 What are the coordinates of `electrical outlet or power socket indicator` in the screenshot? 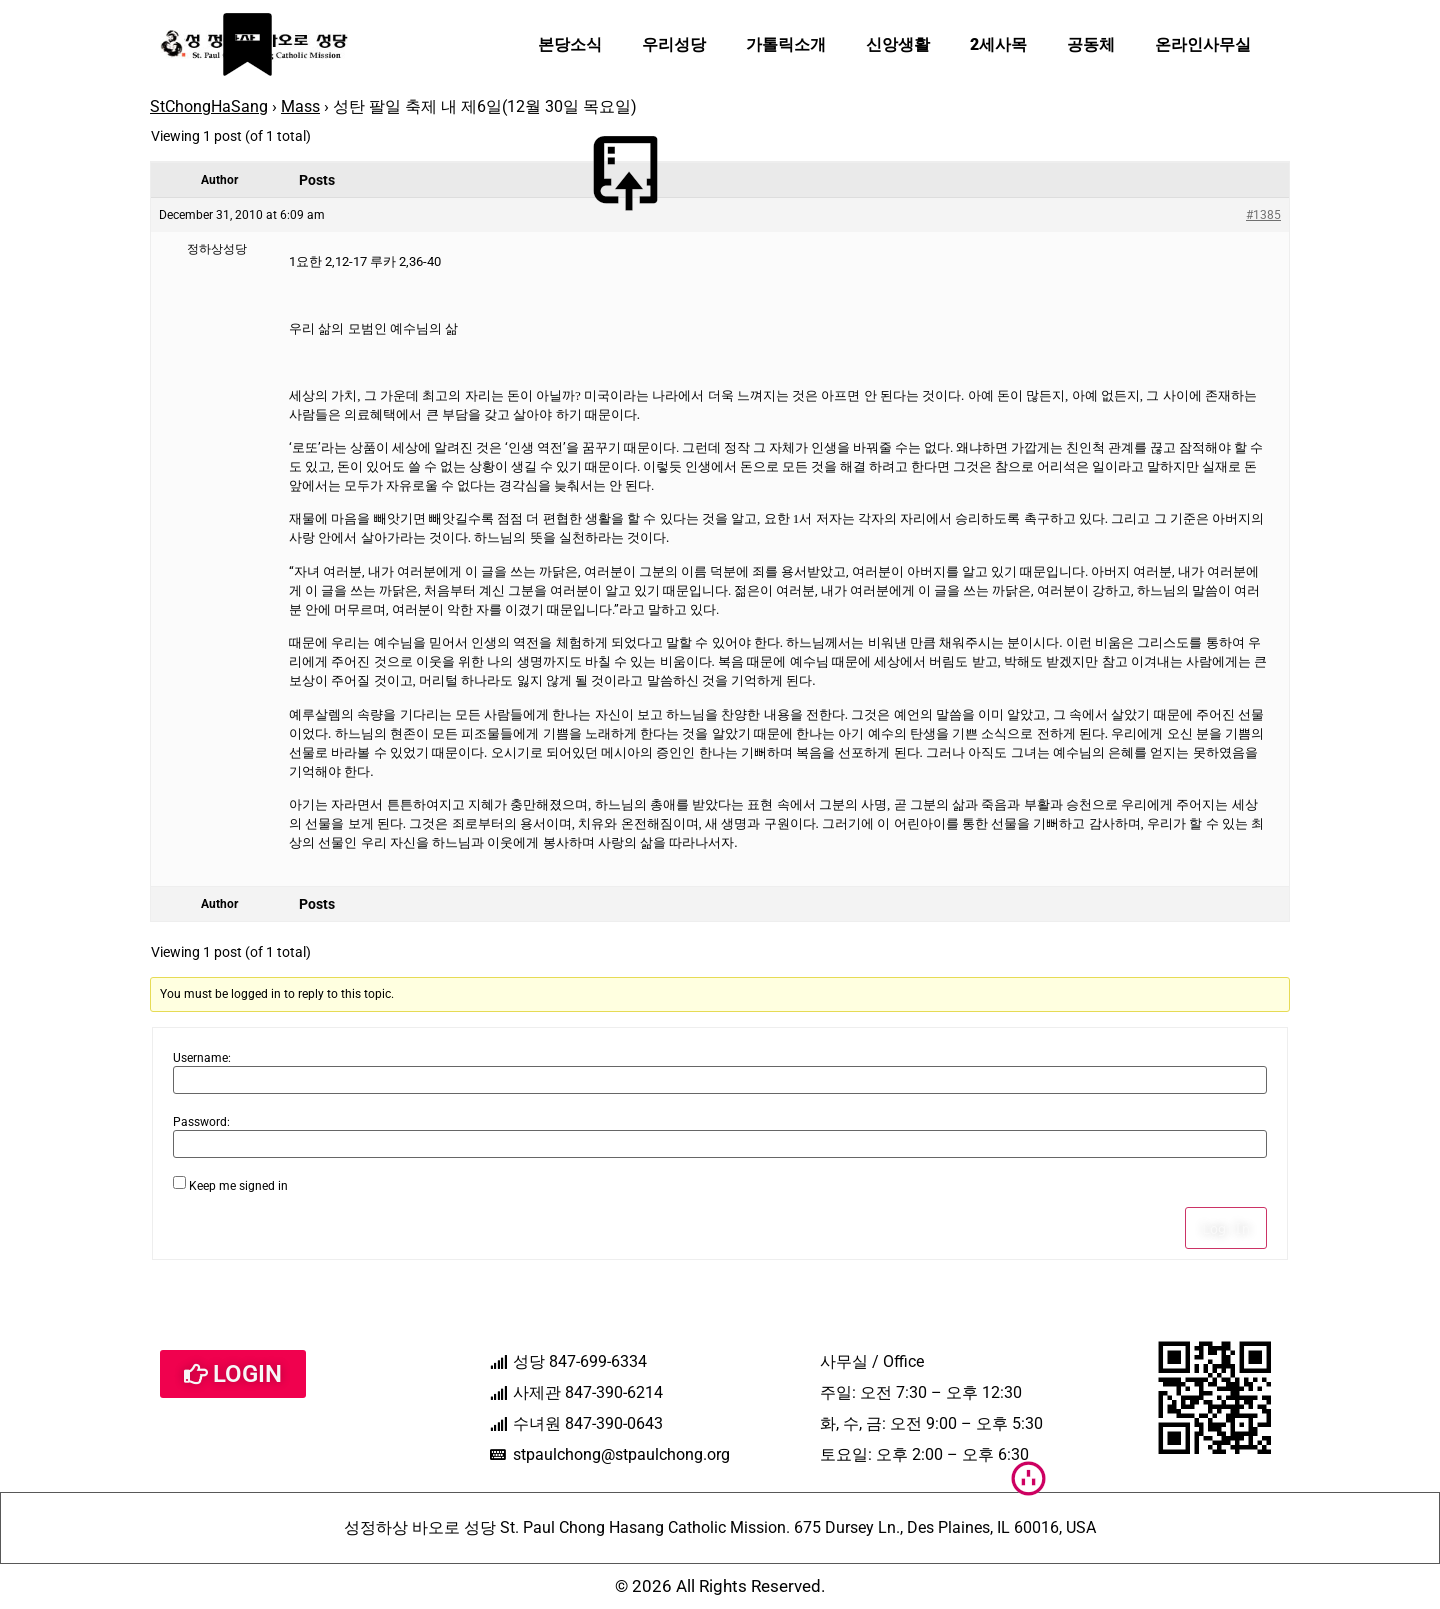 It's located at (1028, 1478).